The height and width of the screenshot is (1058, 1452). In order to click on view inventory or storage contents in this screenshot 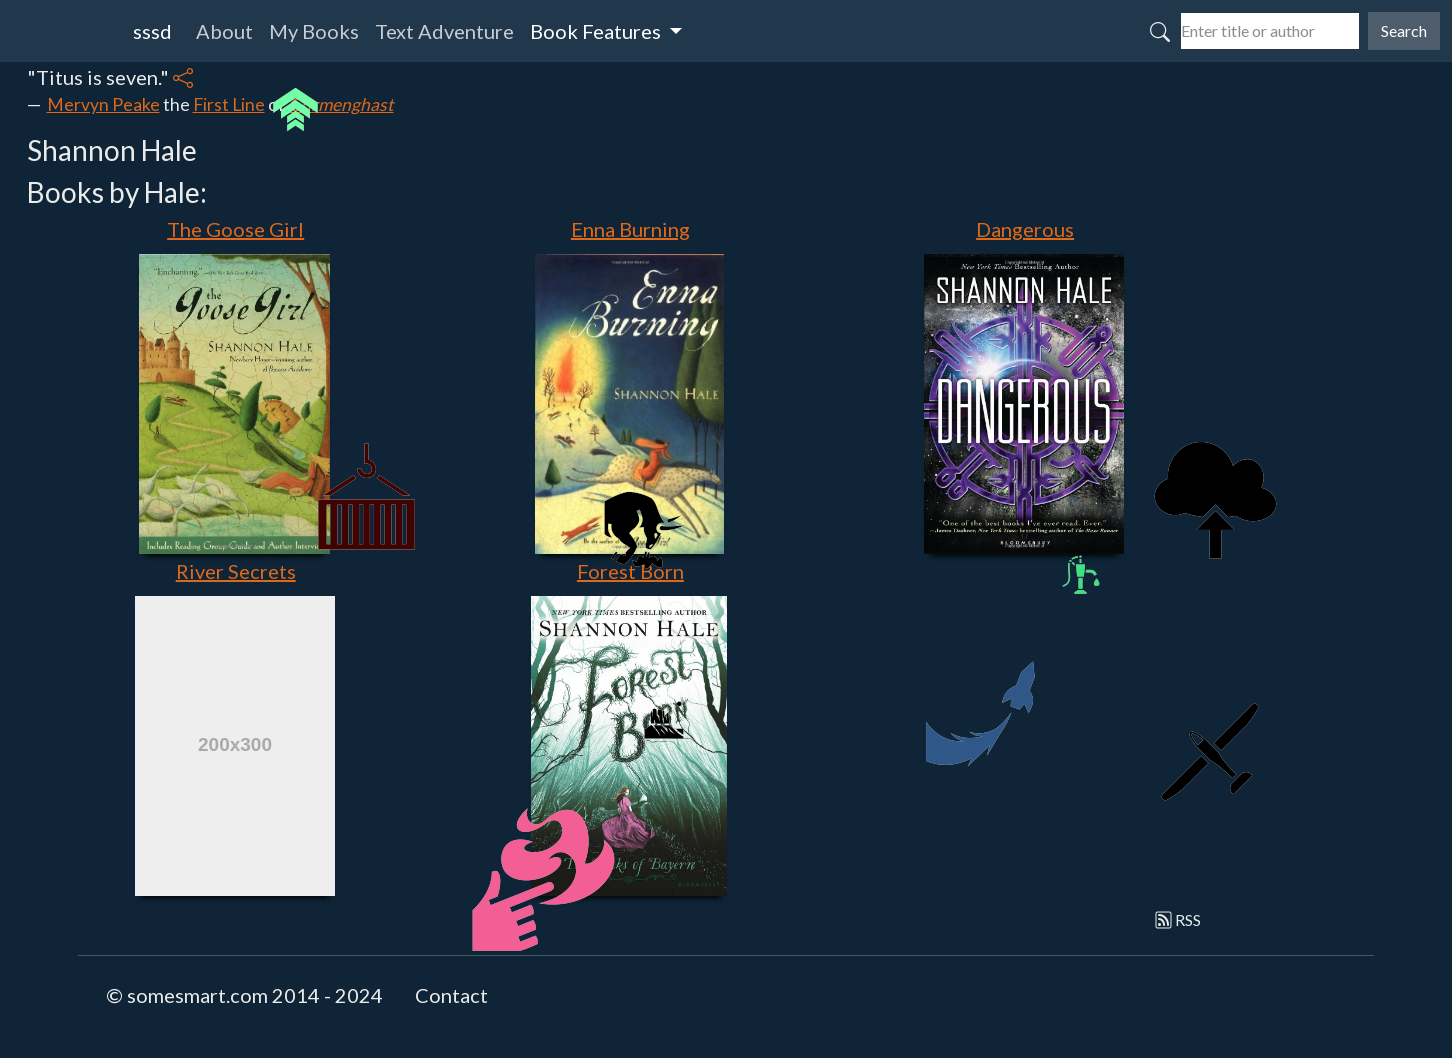, I will do `click(366, 497)`.